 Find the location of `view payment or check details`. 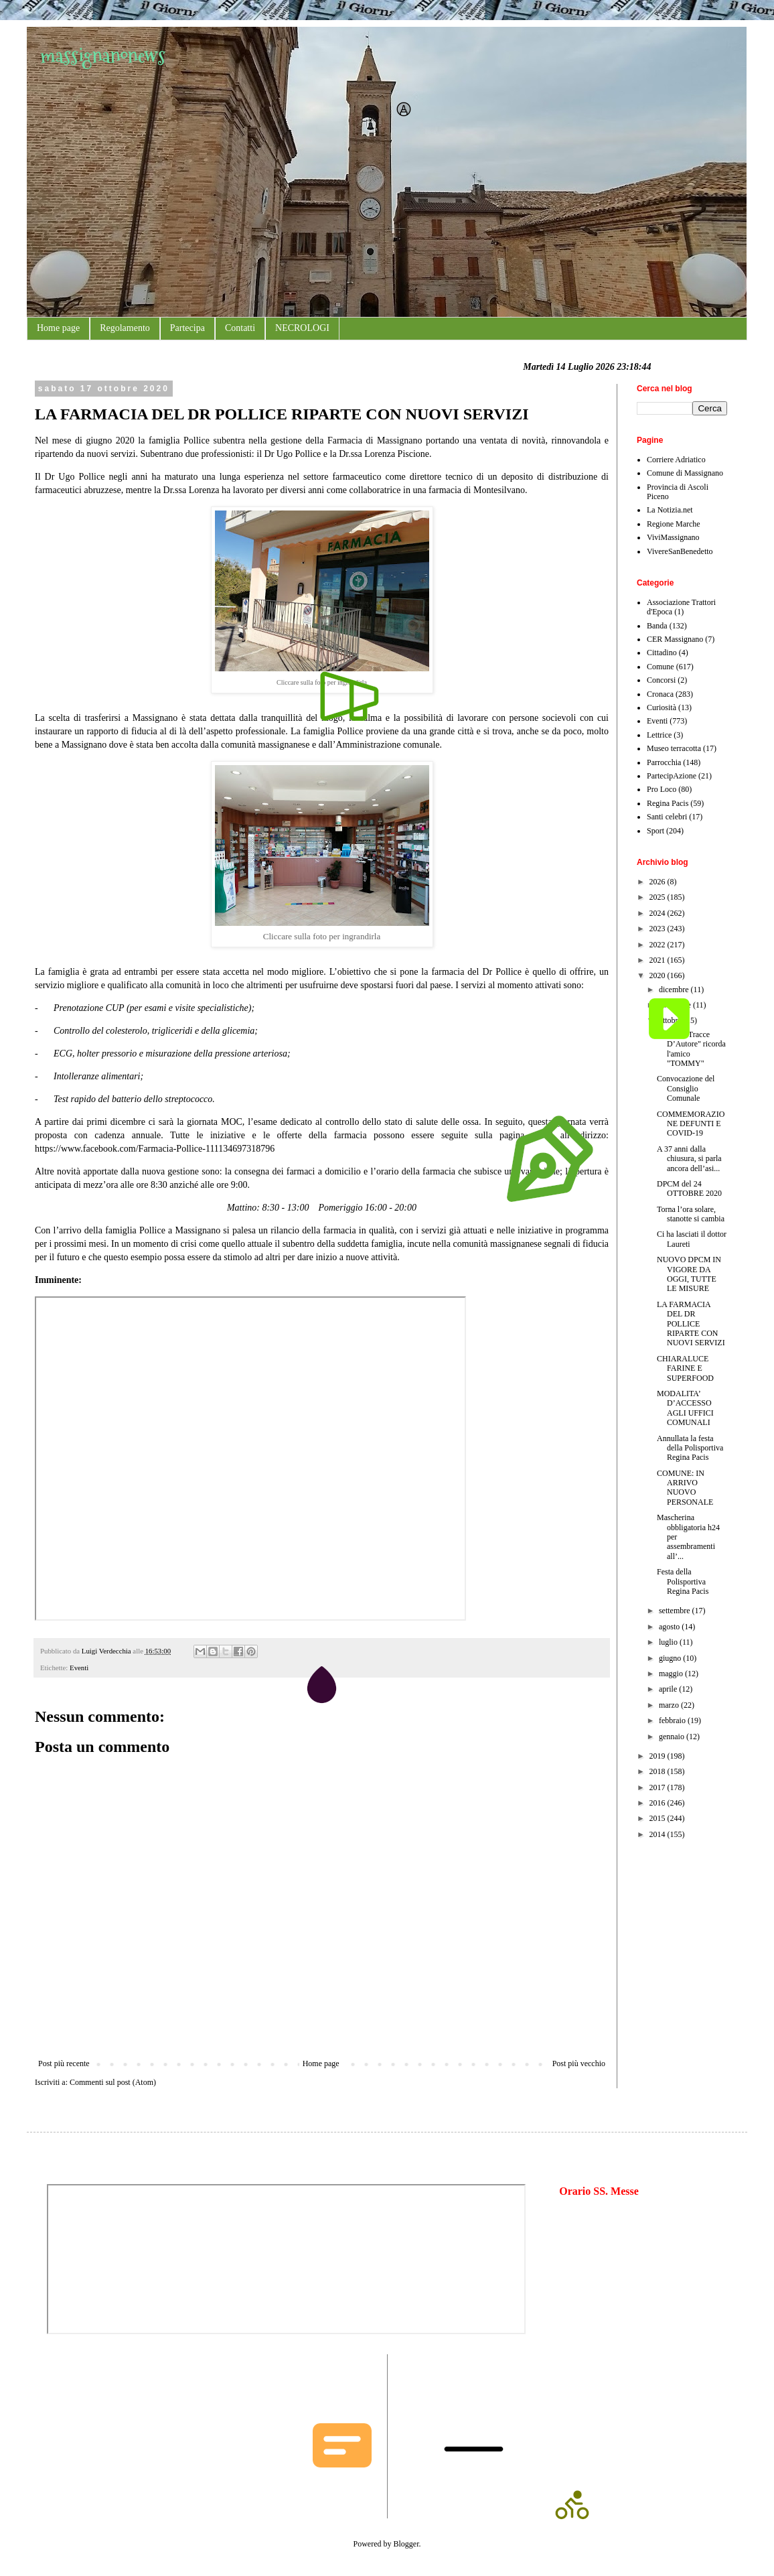

view payment or check details is located at coordinates (342, 2445).